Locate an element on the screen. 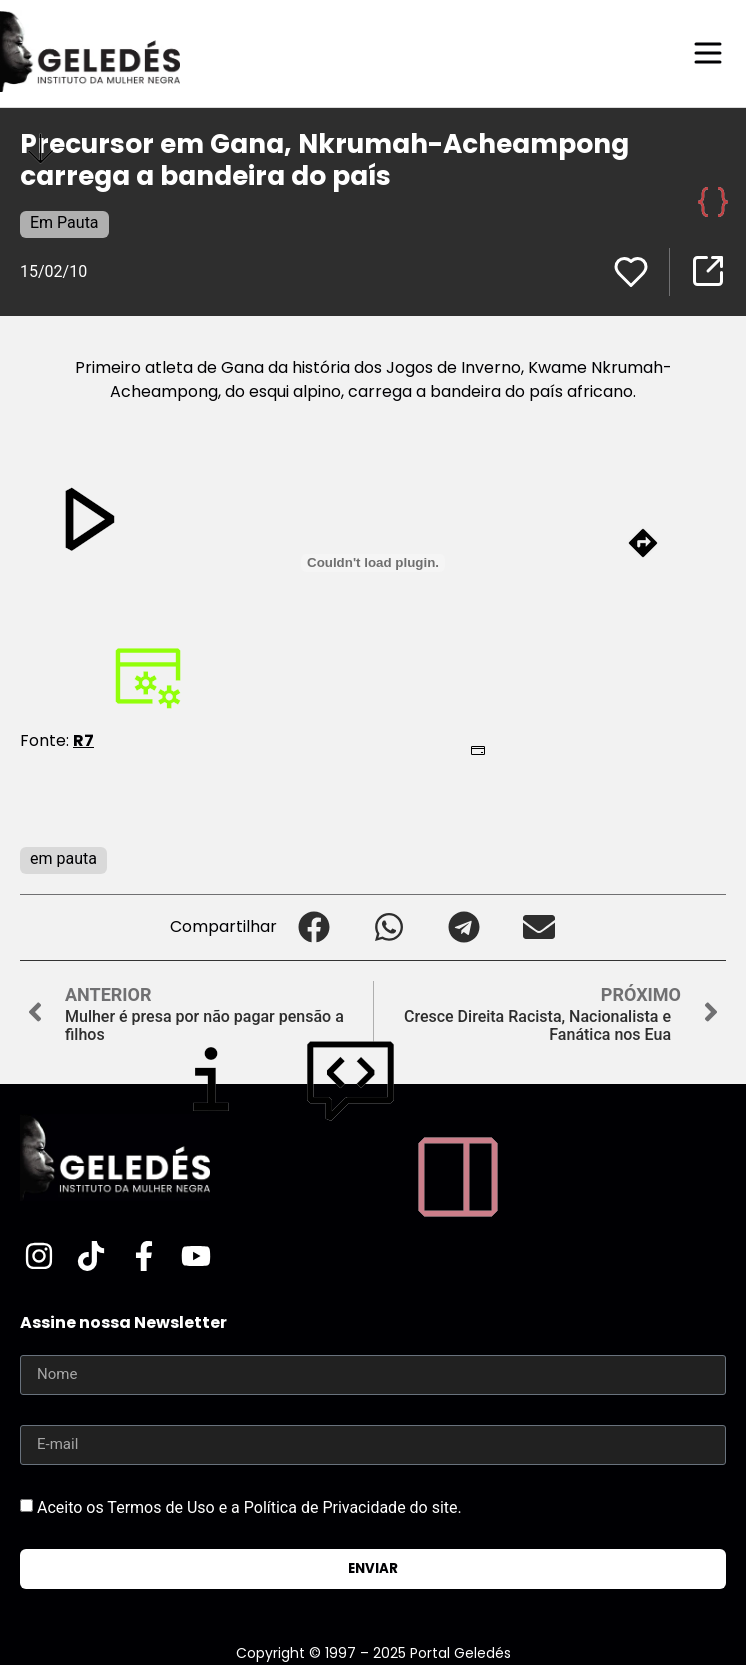 The image size is (746, 1665). start debugging session is located at coordinates (85, 517).